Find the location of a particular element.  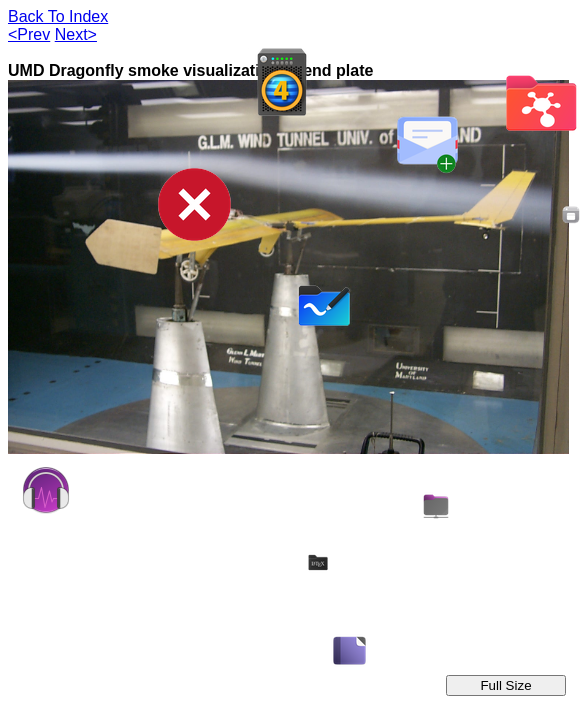

open folder containing LaTeX documents is located at coordinates (318, 563).